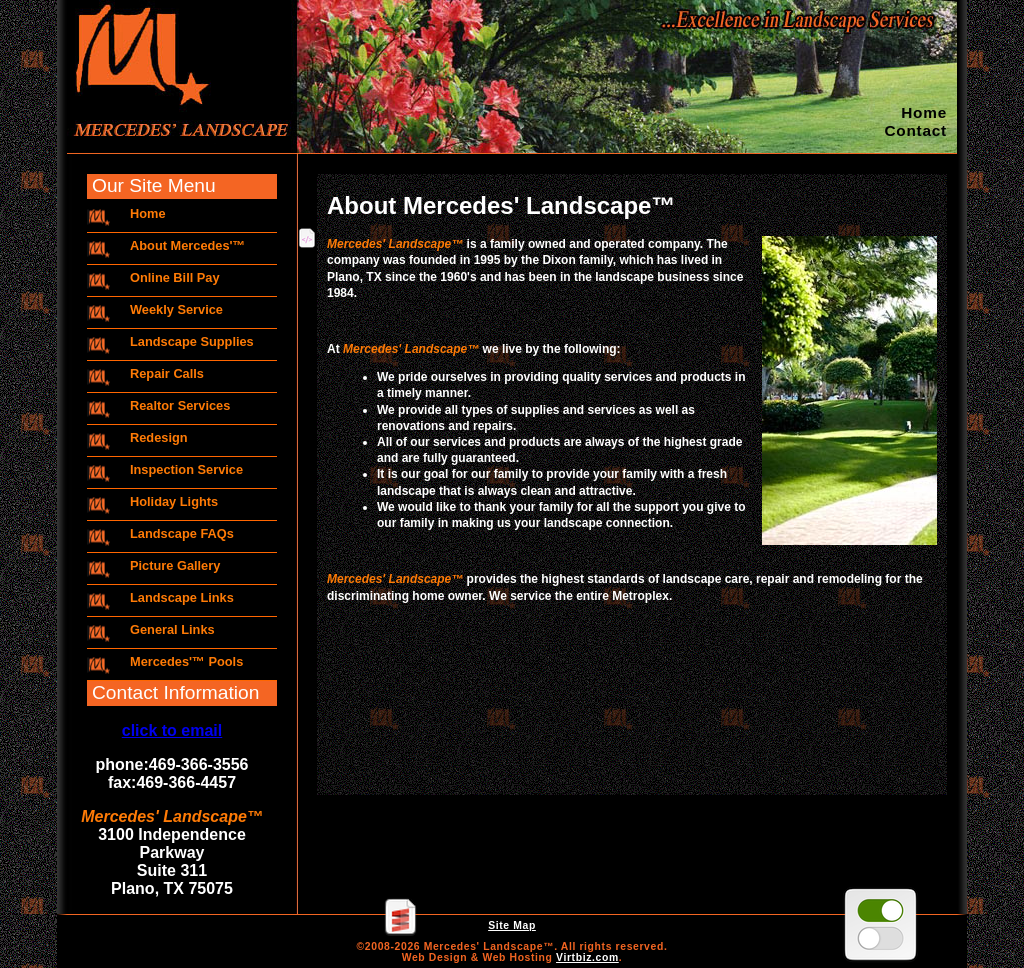 This screenshot has height=968, width=1024. What do you see at coordinates (880, 924) in the screenshot?
I see `open unity tweak tool settings` at bounding box center [880, 924].